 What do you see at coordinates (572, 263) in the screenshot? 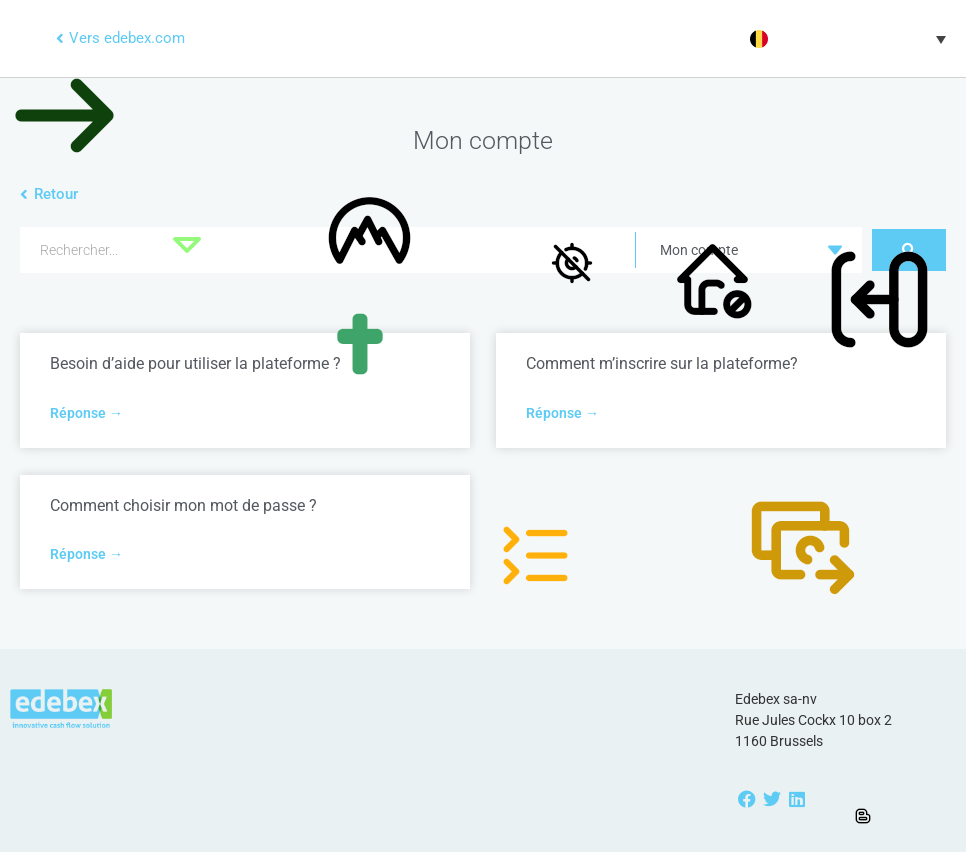
I see `location services disabled` at bounding box center [572, 263].